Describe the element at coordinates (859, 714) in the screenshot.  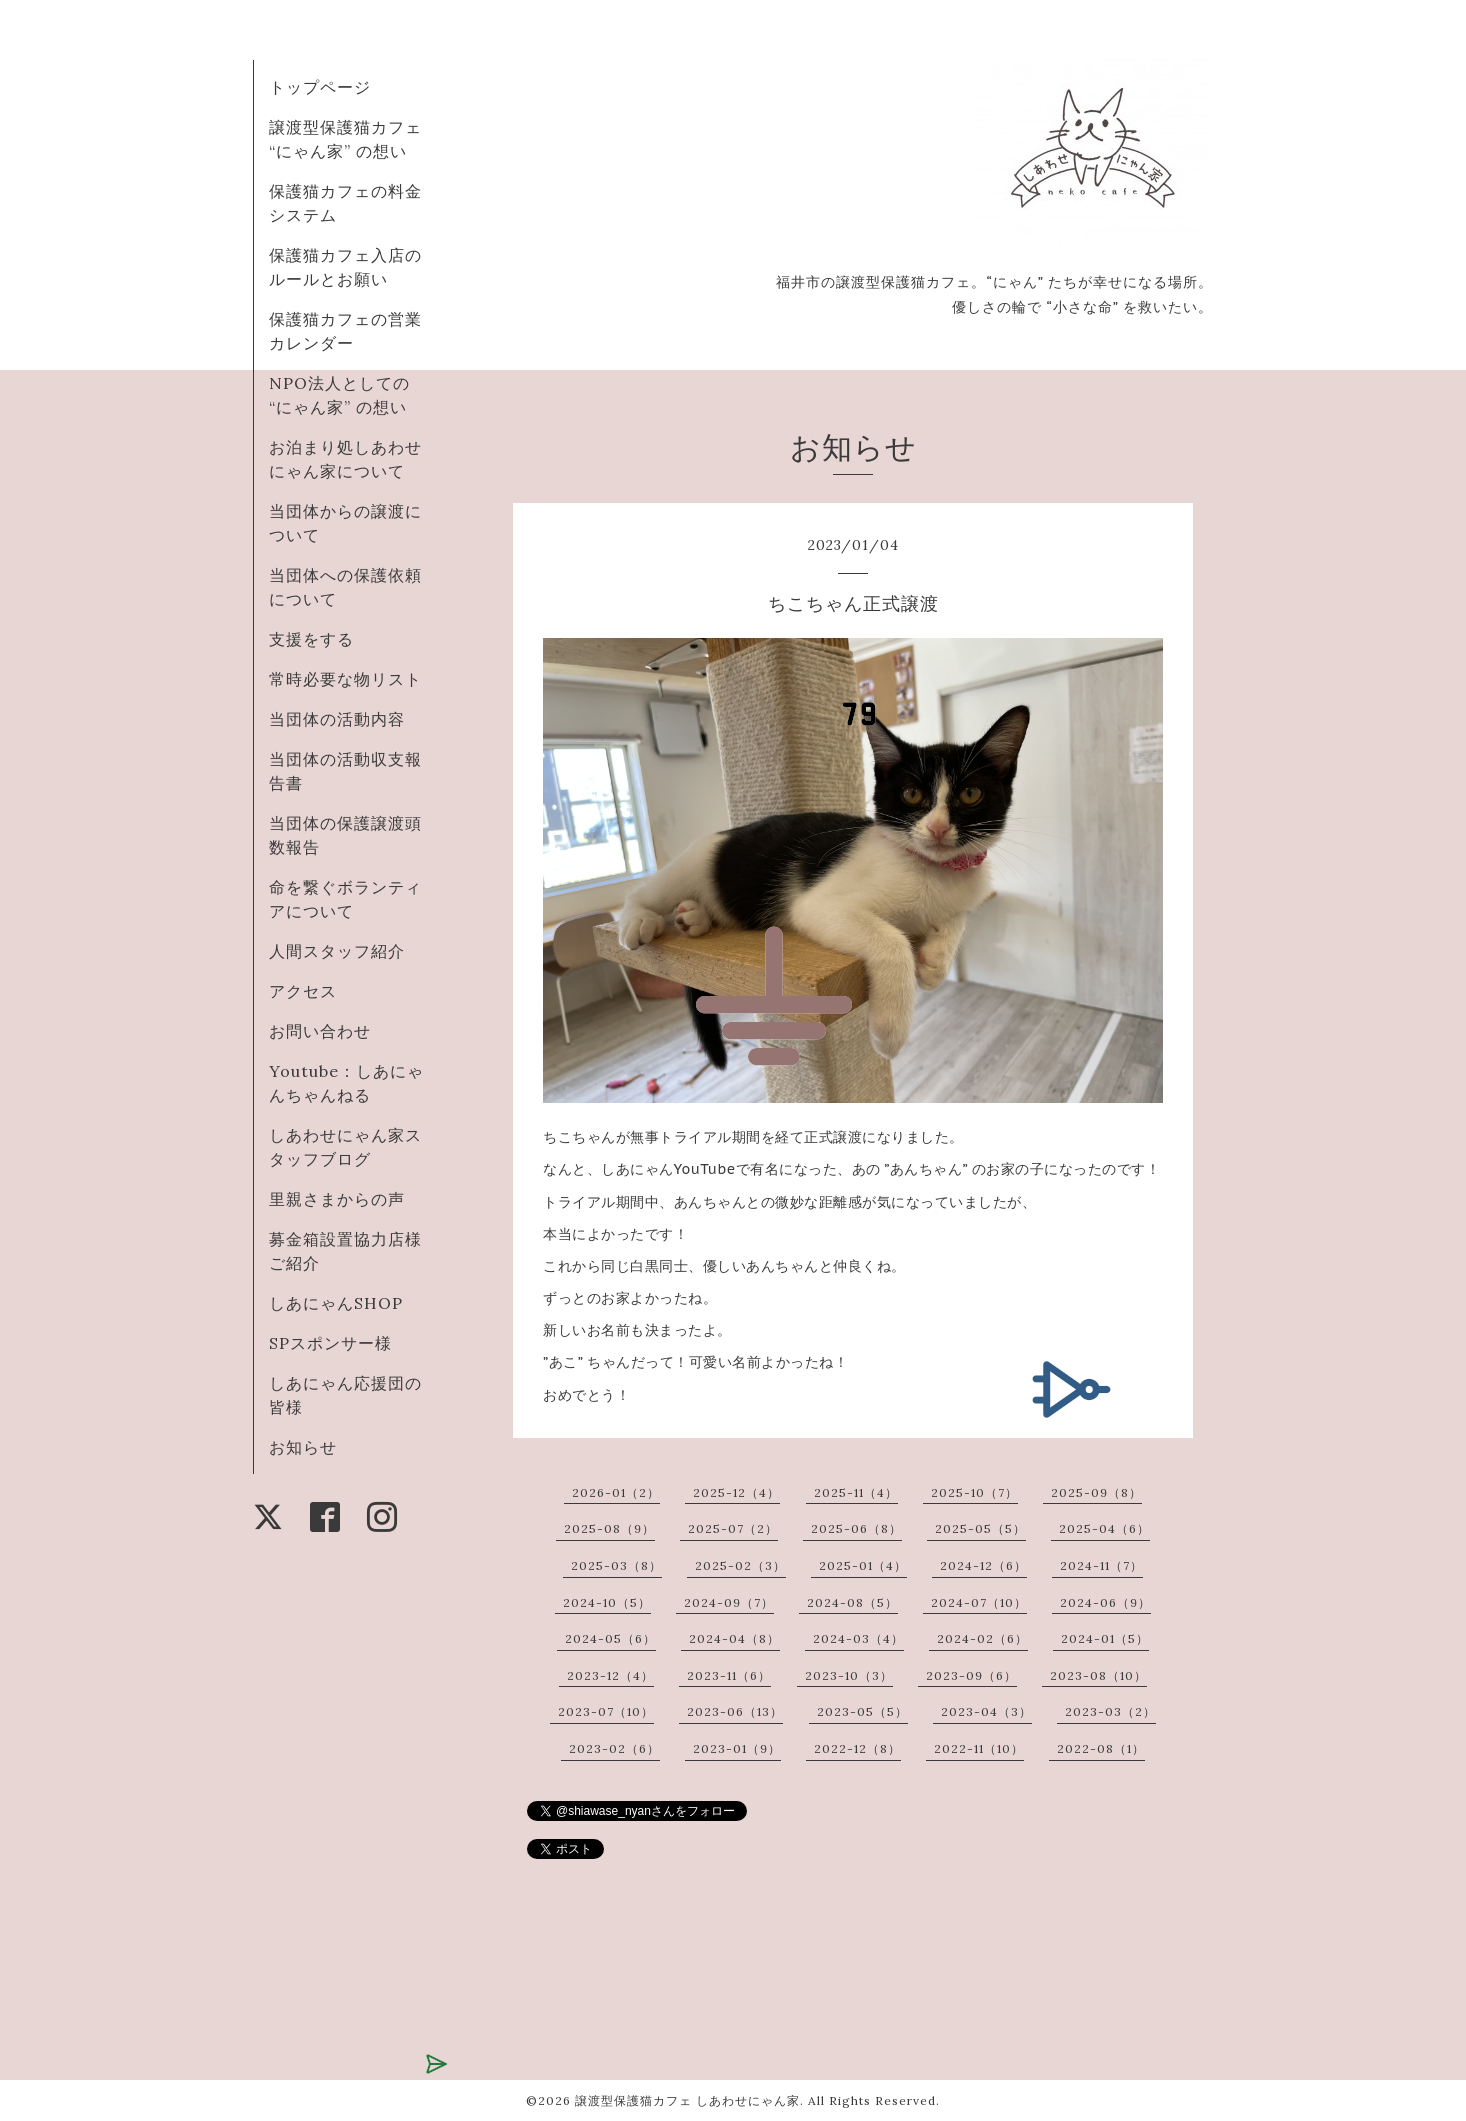
I see `indicates item number 79 in a list or sequence` at that location.